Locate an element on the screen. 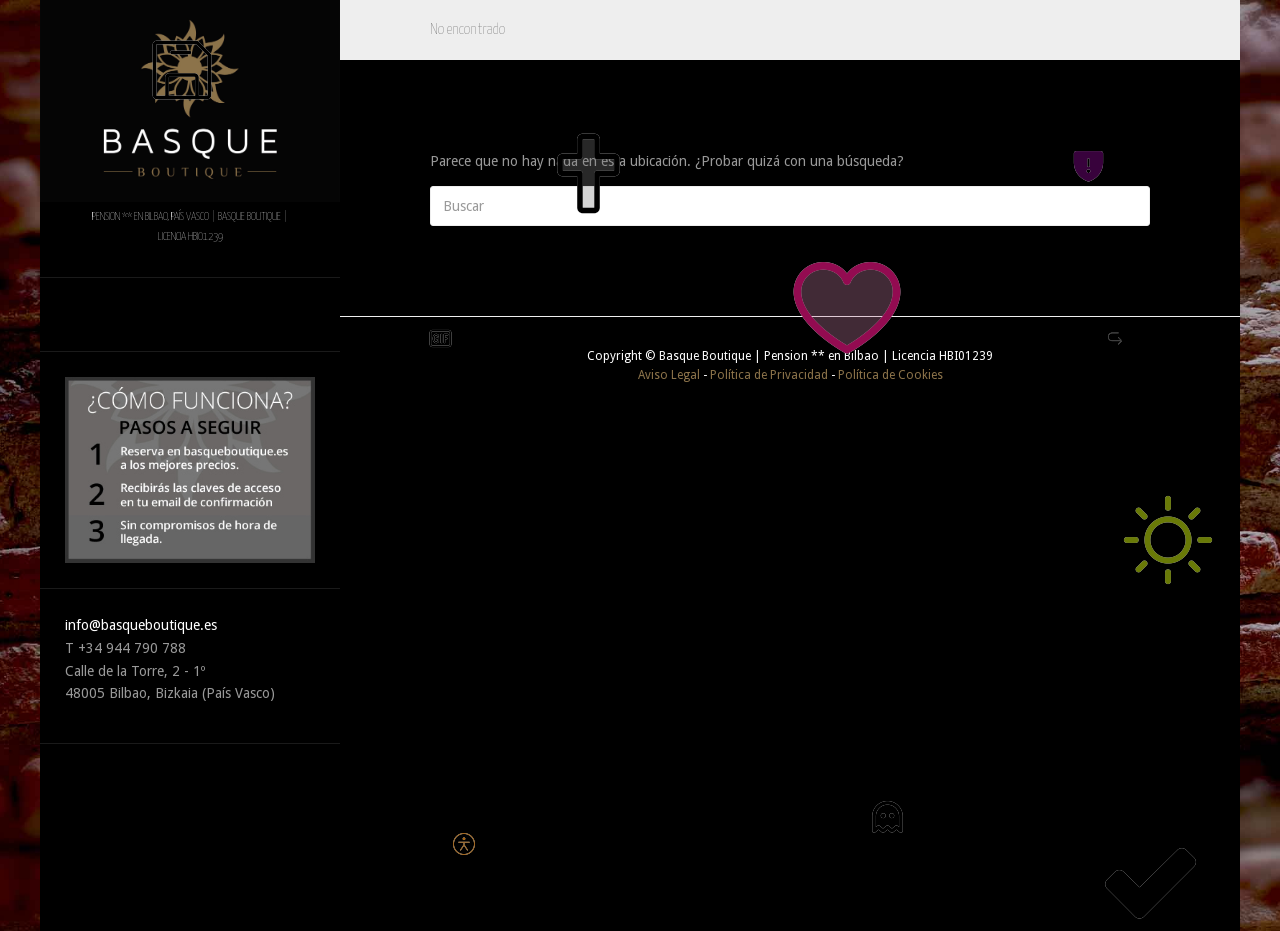  switch to light mode is located at coordinates (1168, 540).